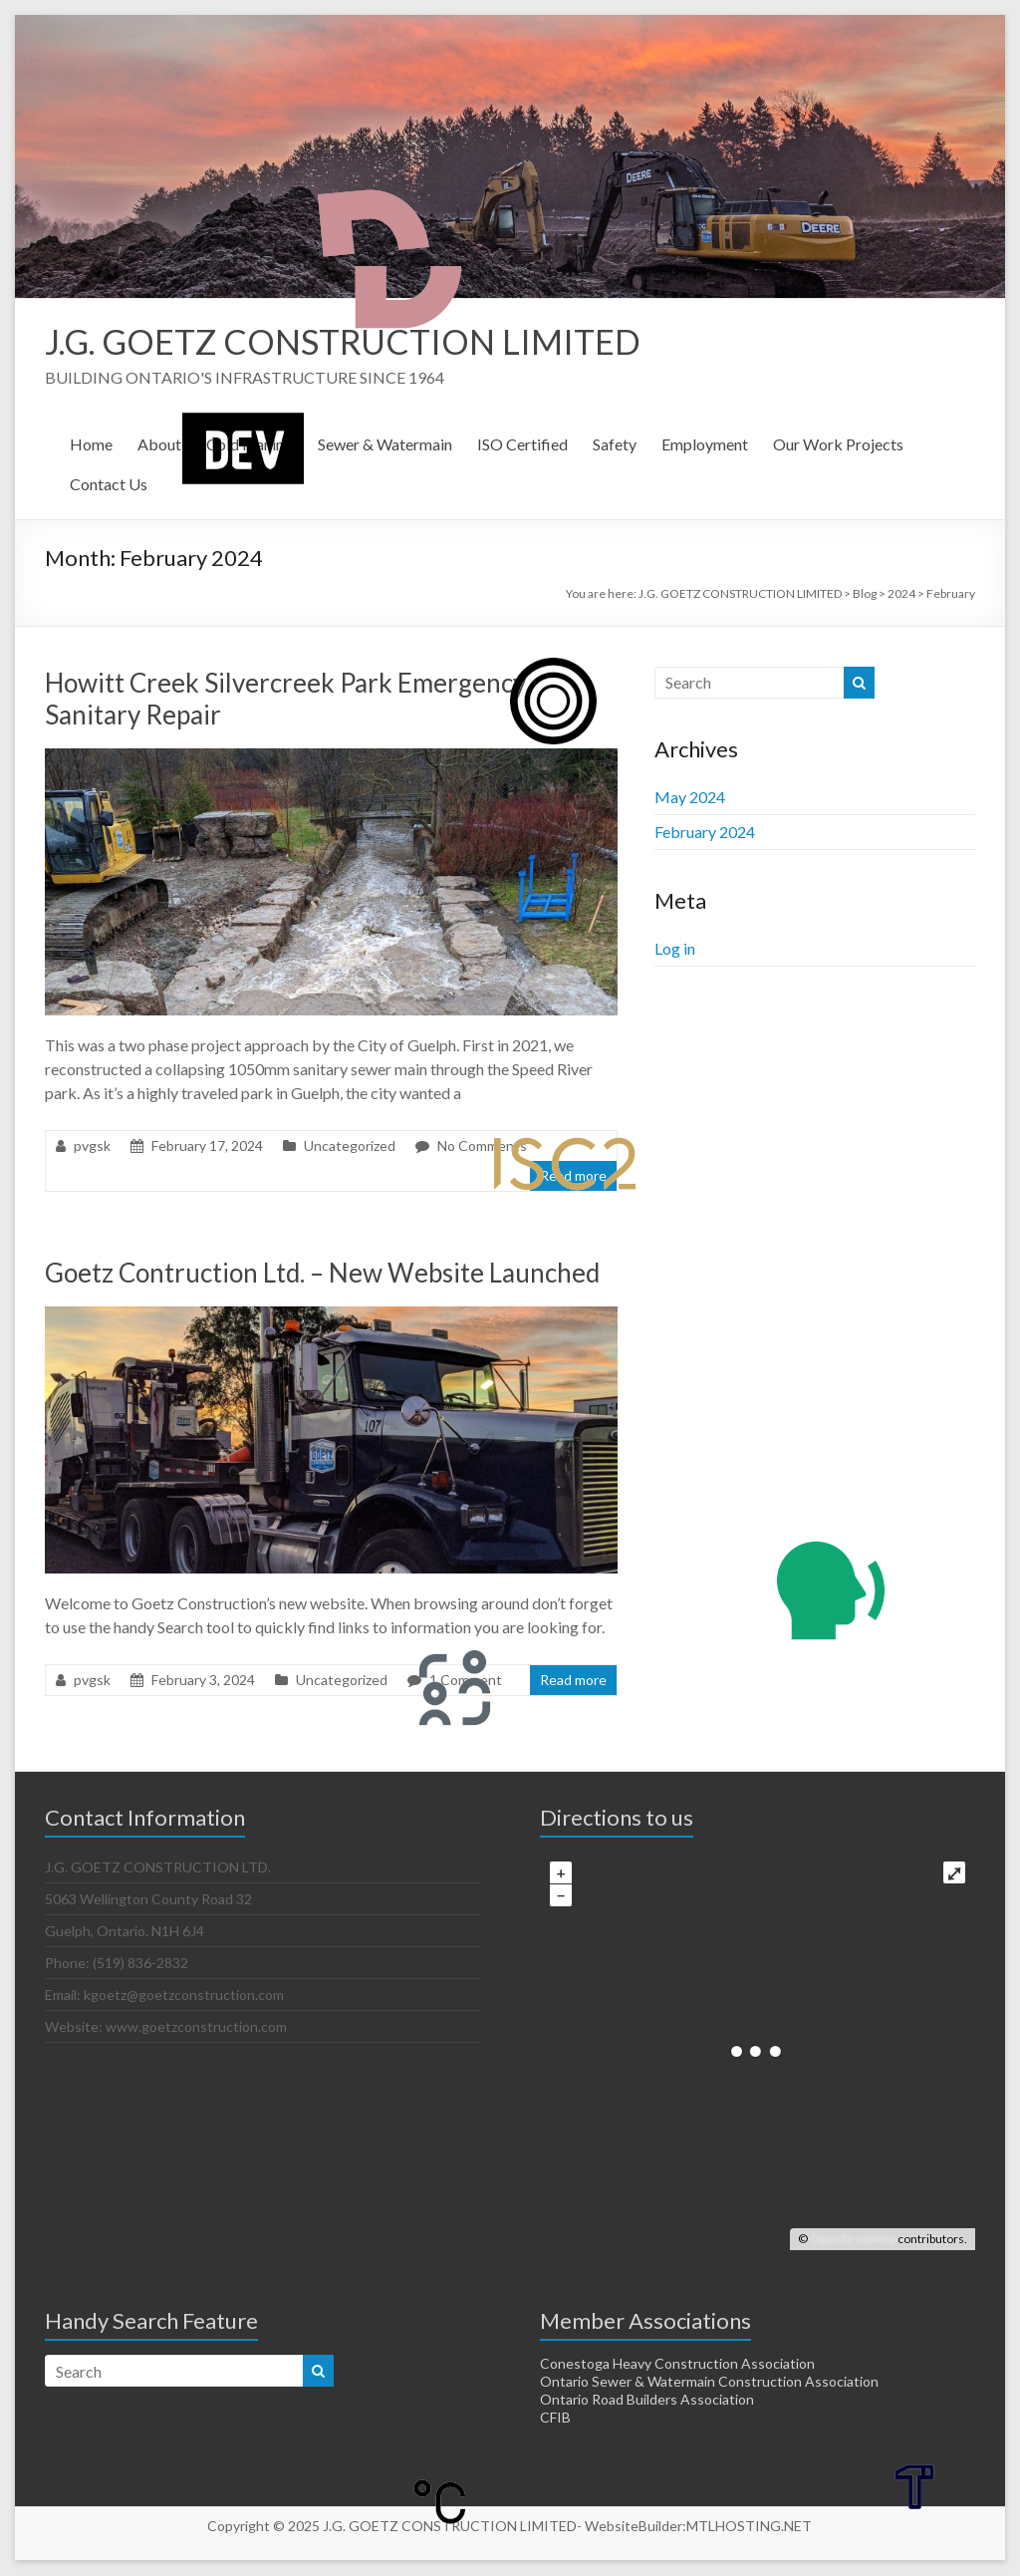 This screenshot has width=1020, height=2576. What do you see at coordinates (553, 701) in the screenshot?
I see `open zen browser` at bounding box center [553, 701].